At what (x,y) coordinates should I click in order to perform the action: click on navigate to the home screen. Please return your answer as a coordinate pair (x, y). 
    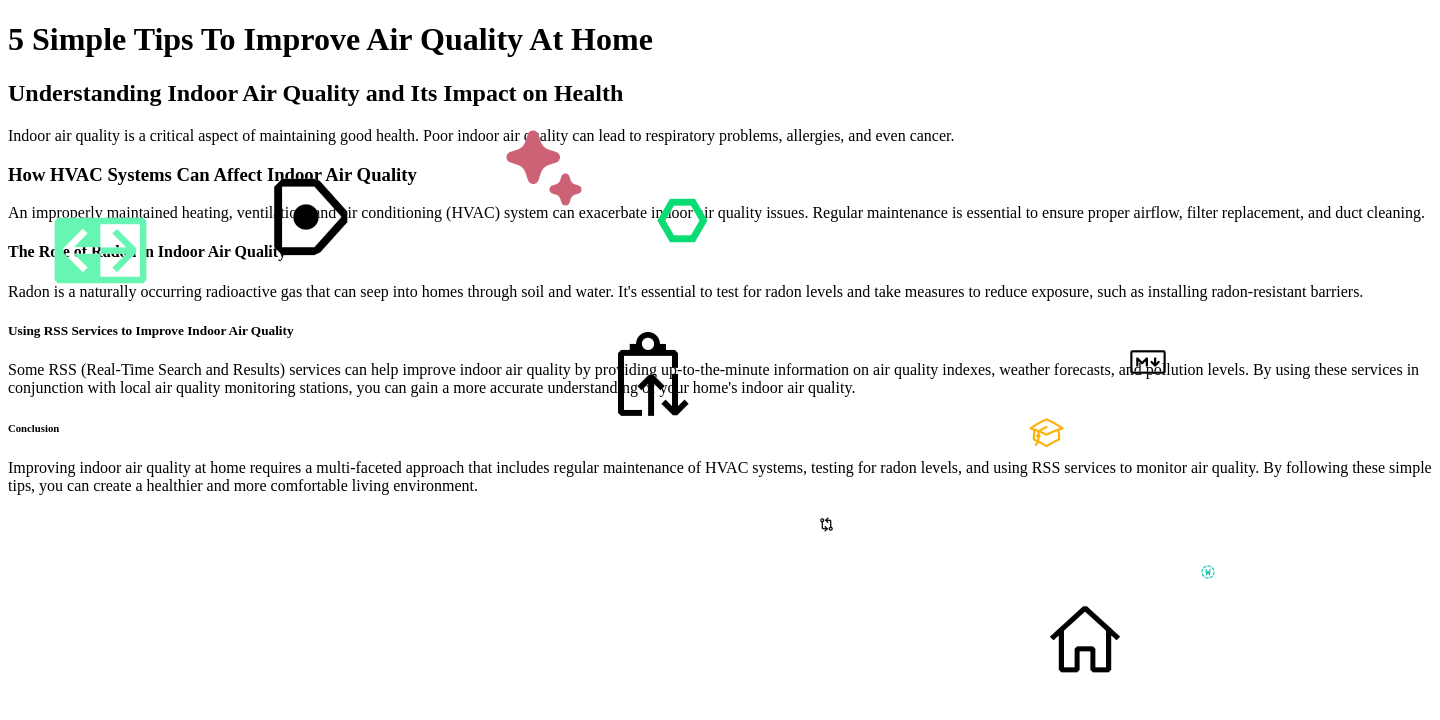
    Looking at the image, I should click on (1085, 641).